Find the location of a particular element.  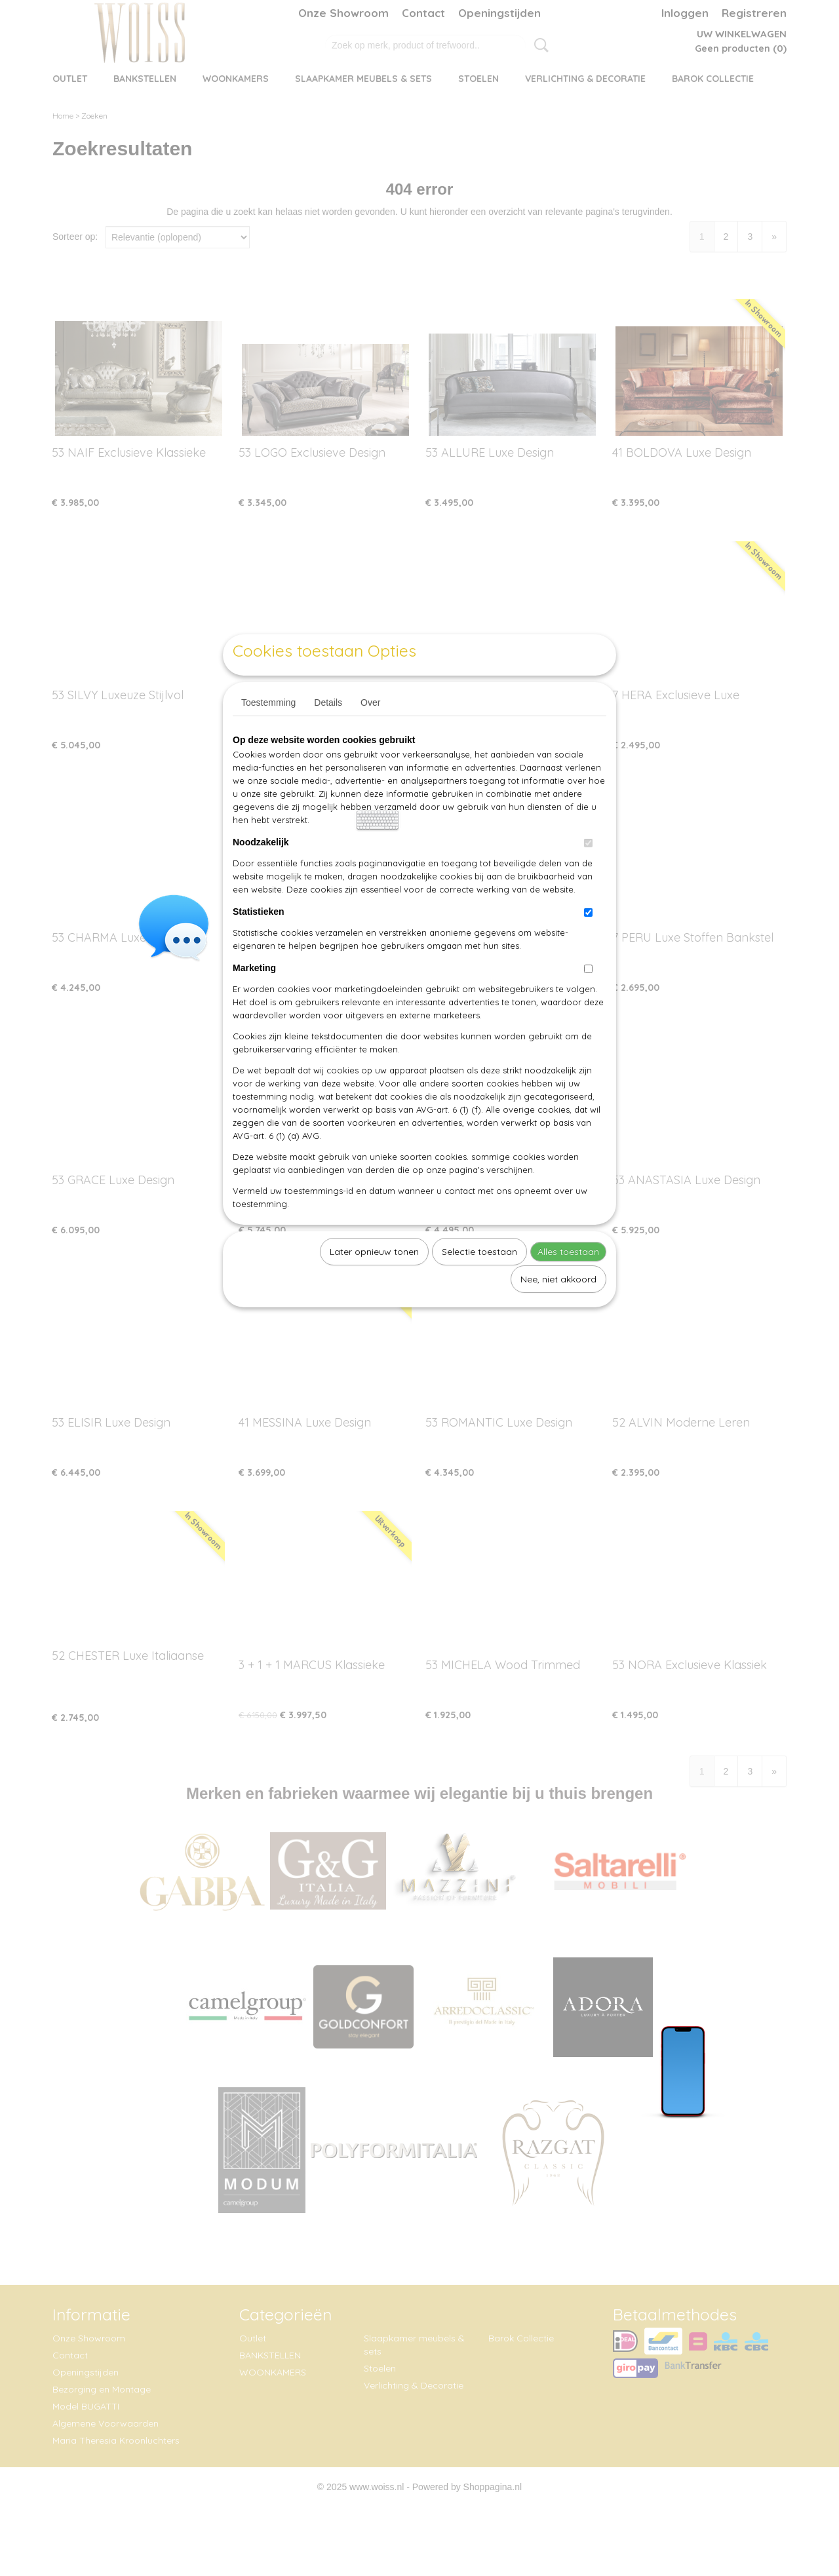

iPhone 13 device in red color is located at coordinates (683, 2073).